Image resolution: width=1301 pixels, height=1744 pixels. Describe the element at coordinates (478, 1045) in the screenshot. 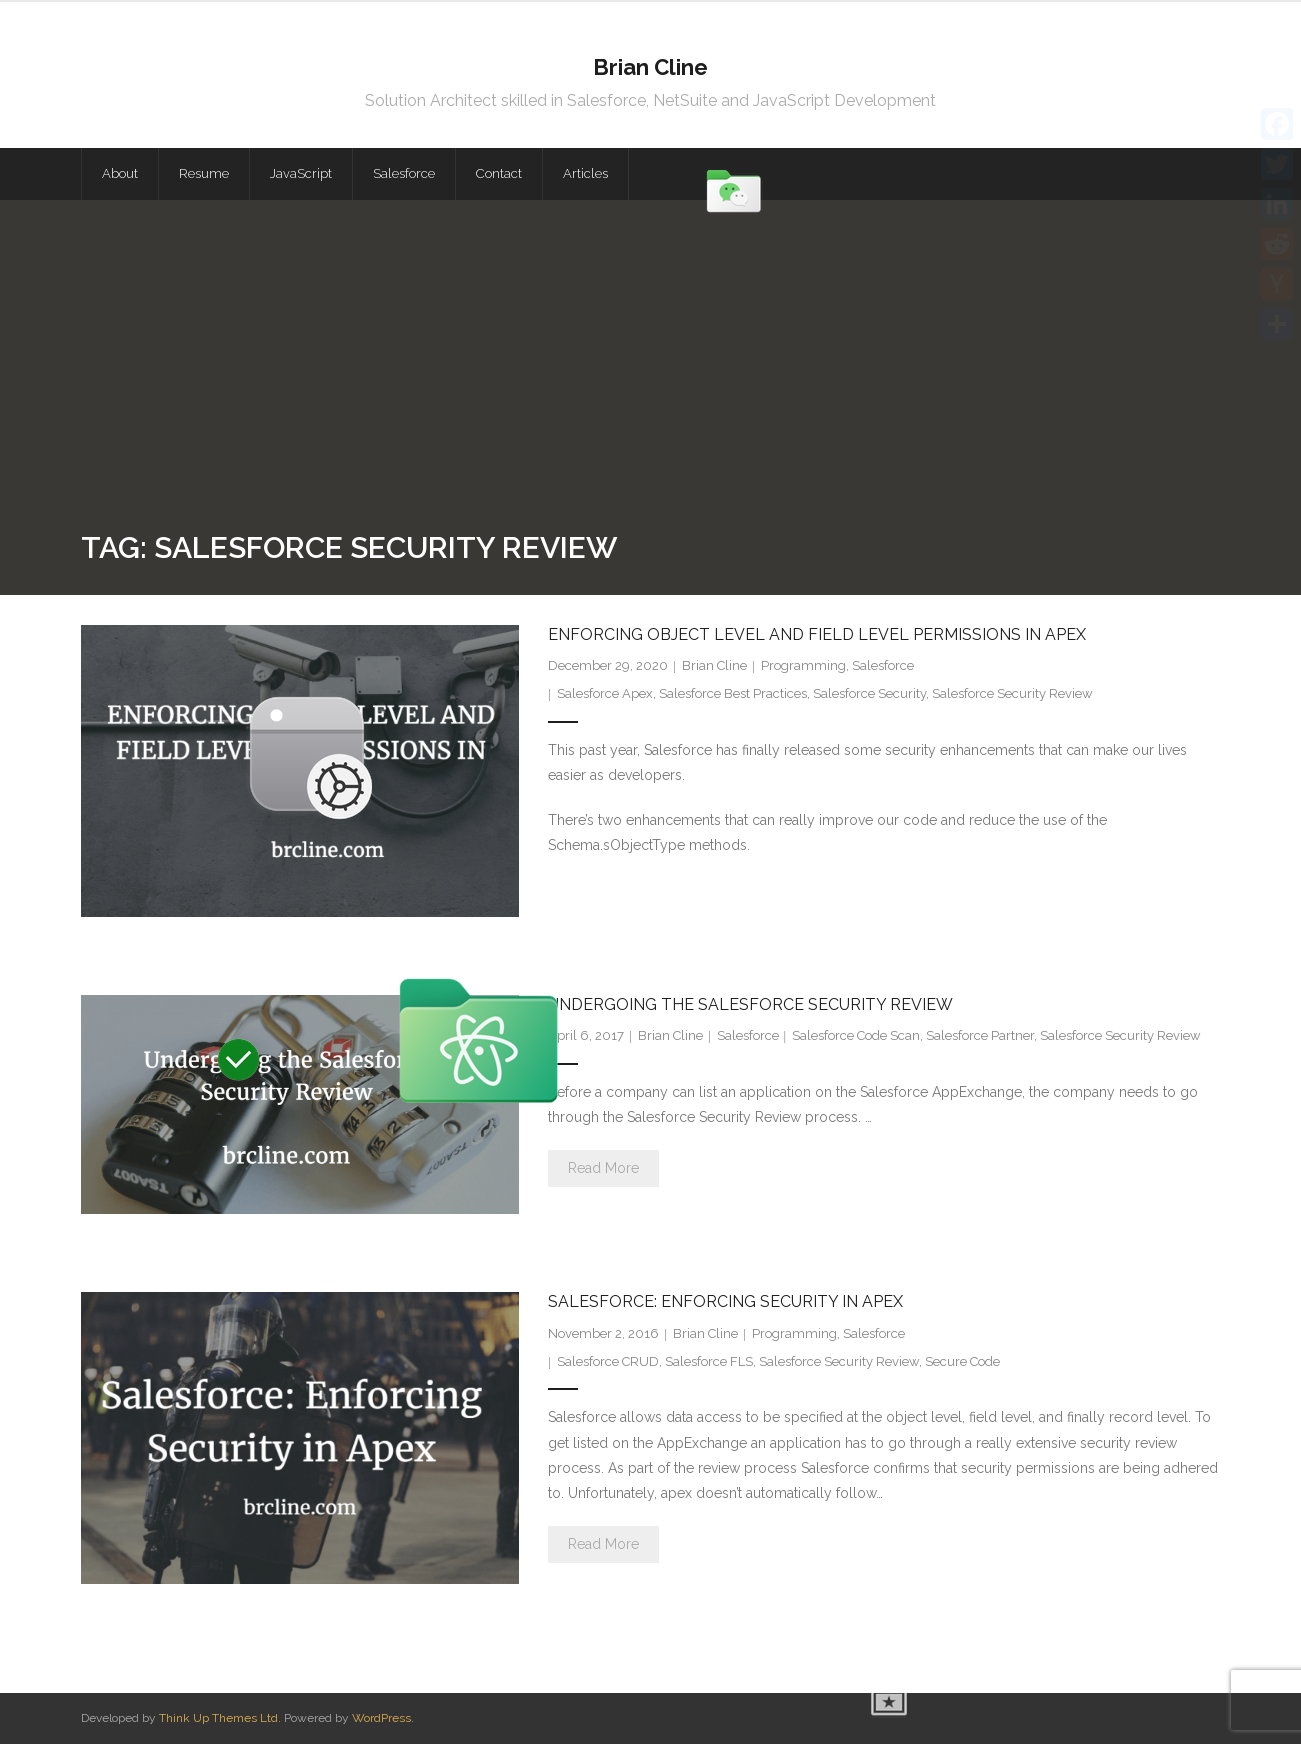

I see `open atom editor project folder` at that location.